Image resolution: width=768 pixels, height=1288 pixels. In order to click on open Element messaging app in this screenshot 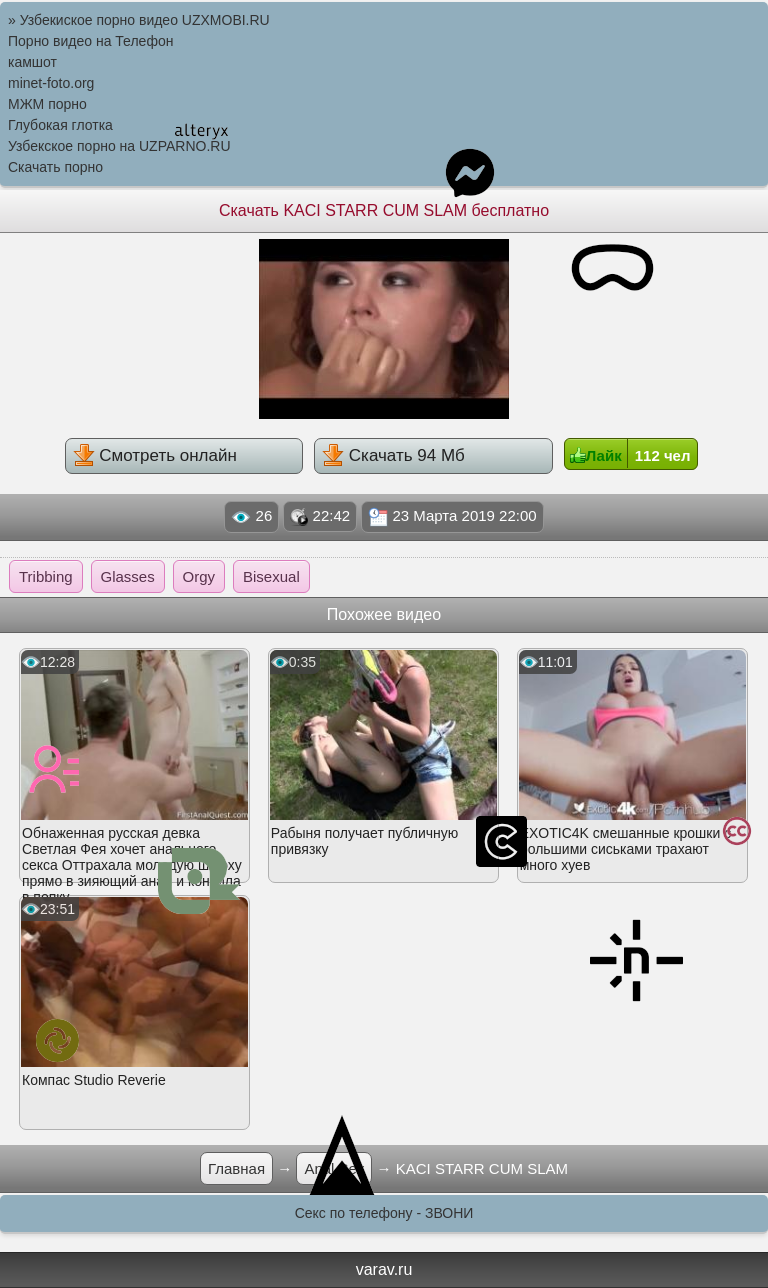, I will do `click(57, 1040)`.